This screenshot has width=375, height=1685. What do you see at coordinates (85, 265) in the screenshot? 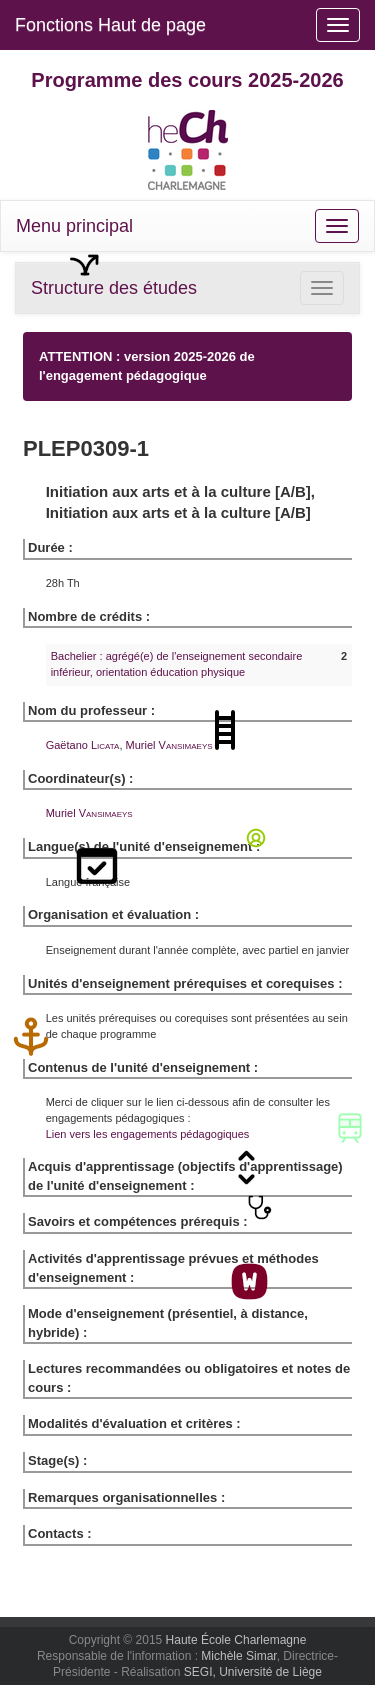
I see `redirect or reroute content` at bounding box center [85, 265].